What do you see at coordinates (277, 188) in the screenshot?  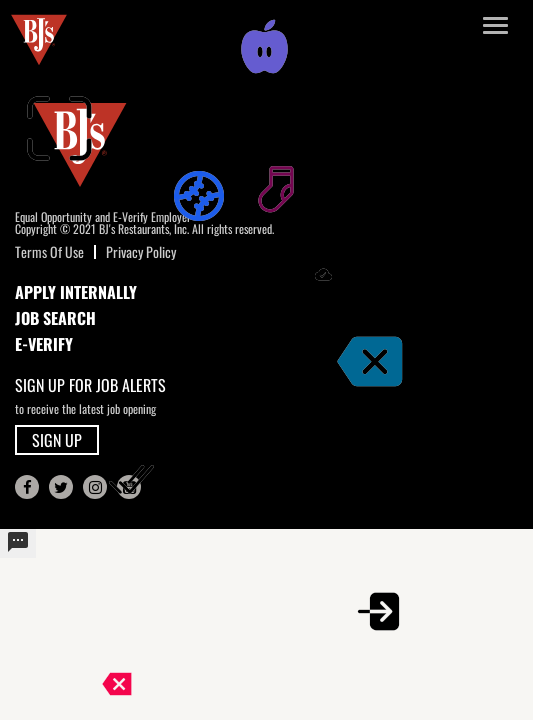 I see `browse clothing or apparel items` at bounding box center [277, 188].